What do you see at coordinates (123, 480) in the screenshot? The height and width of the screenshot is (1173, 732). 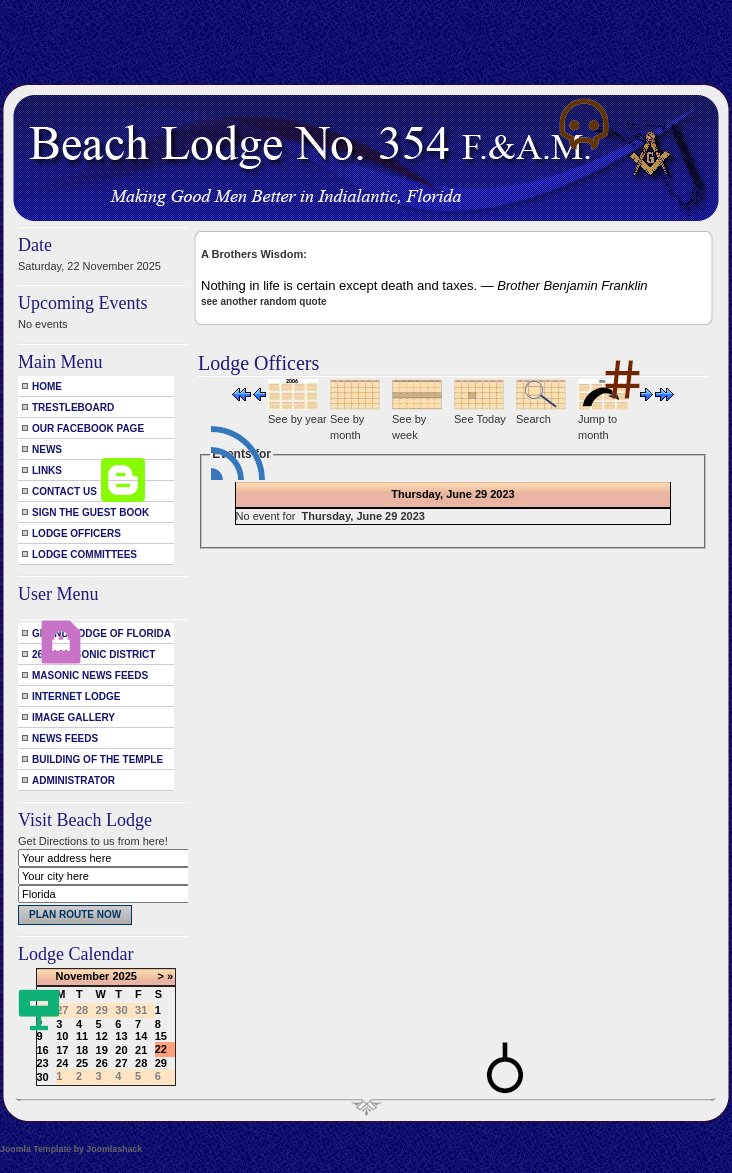 I see `open Blogger app` at bounding box center [123, 480].